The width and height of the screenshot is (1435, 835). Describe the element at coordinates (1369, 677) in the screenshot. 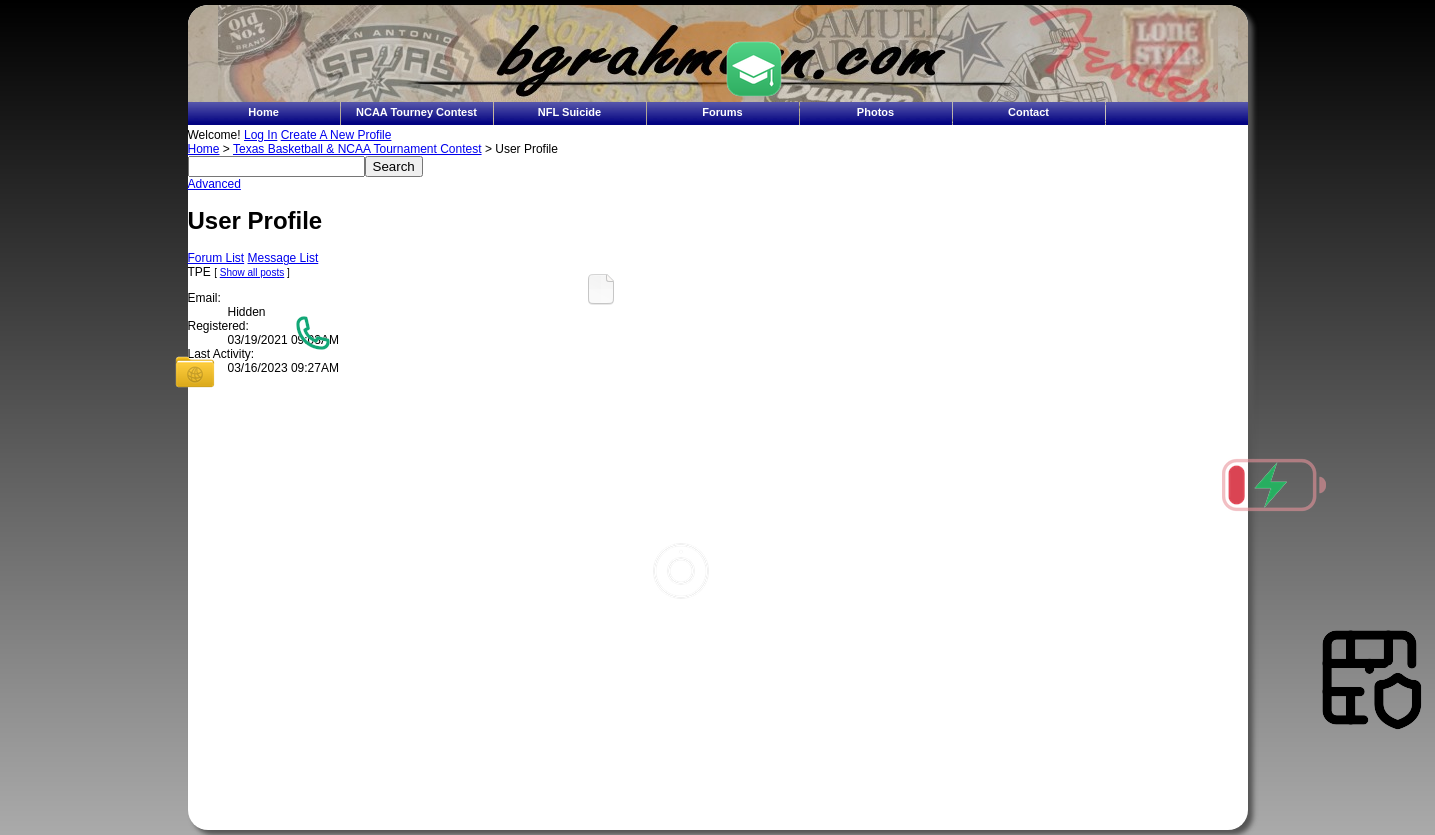

I see `enable firewall protection` at that location.